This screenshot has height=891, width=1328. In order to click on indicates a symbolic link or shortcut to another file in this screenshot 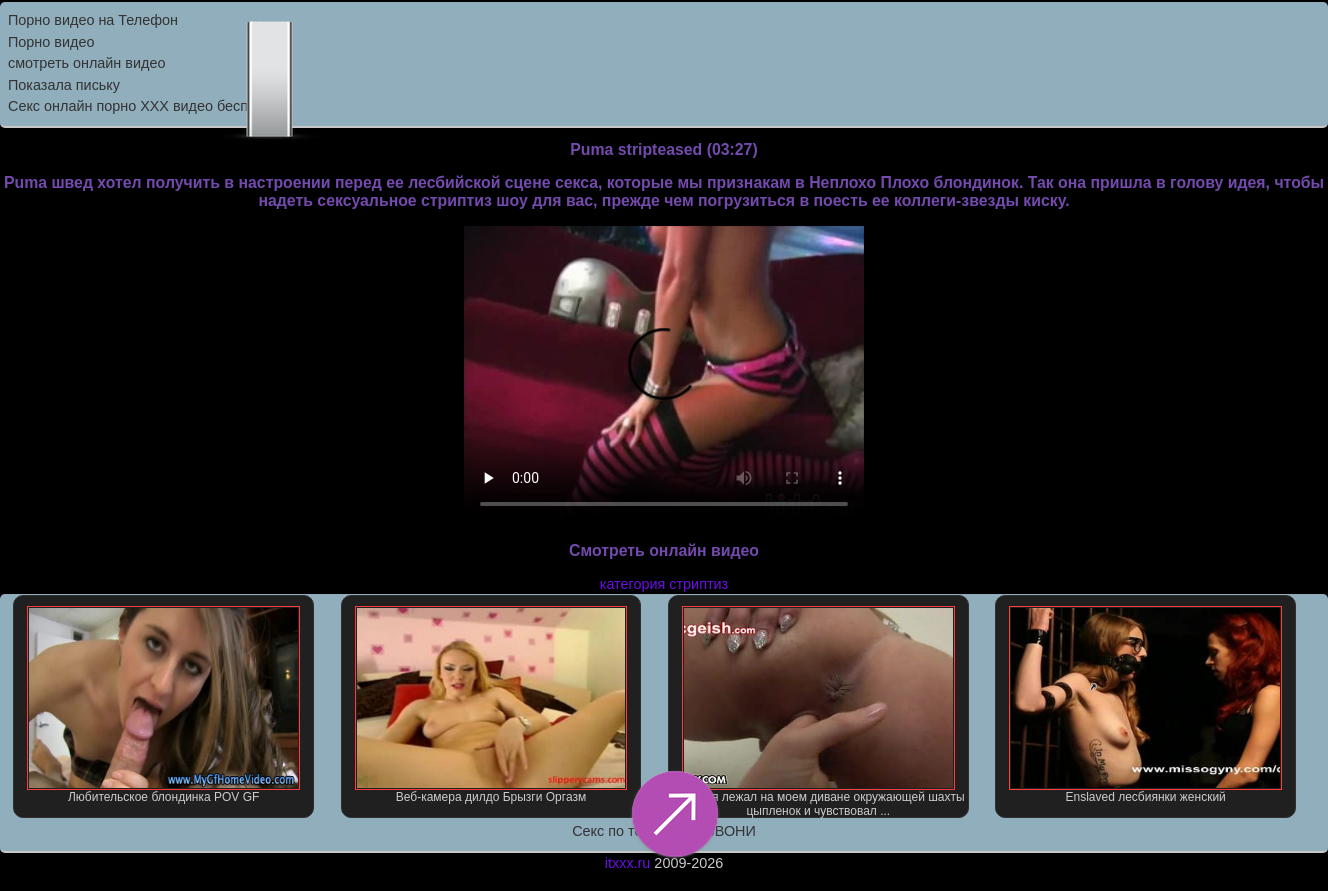, I will do `click(675, 814)`.